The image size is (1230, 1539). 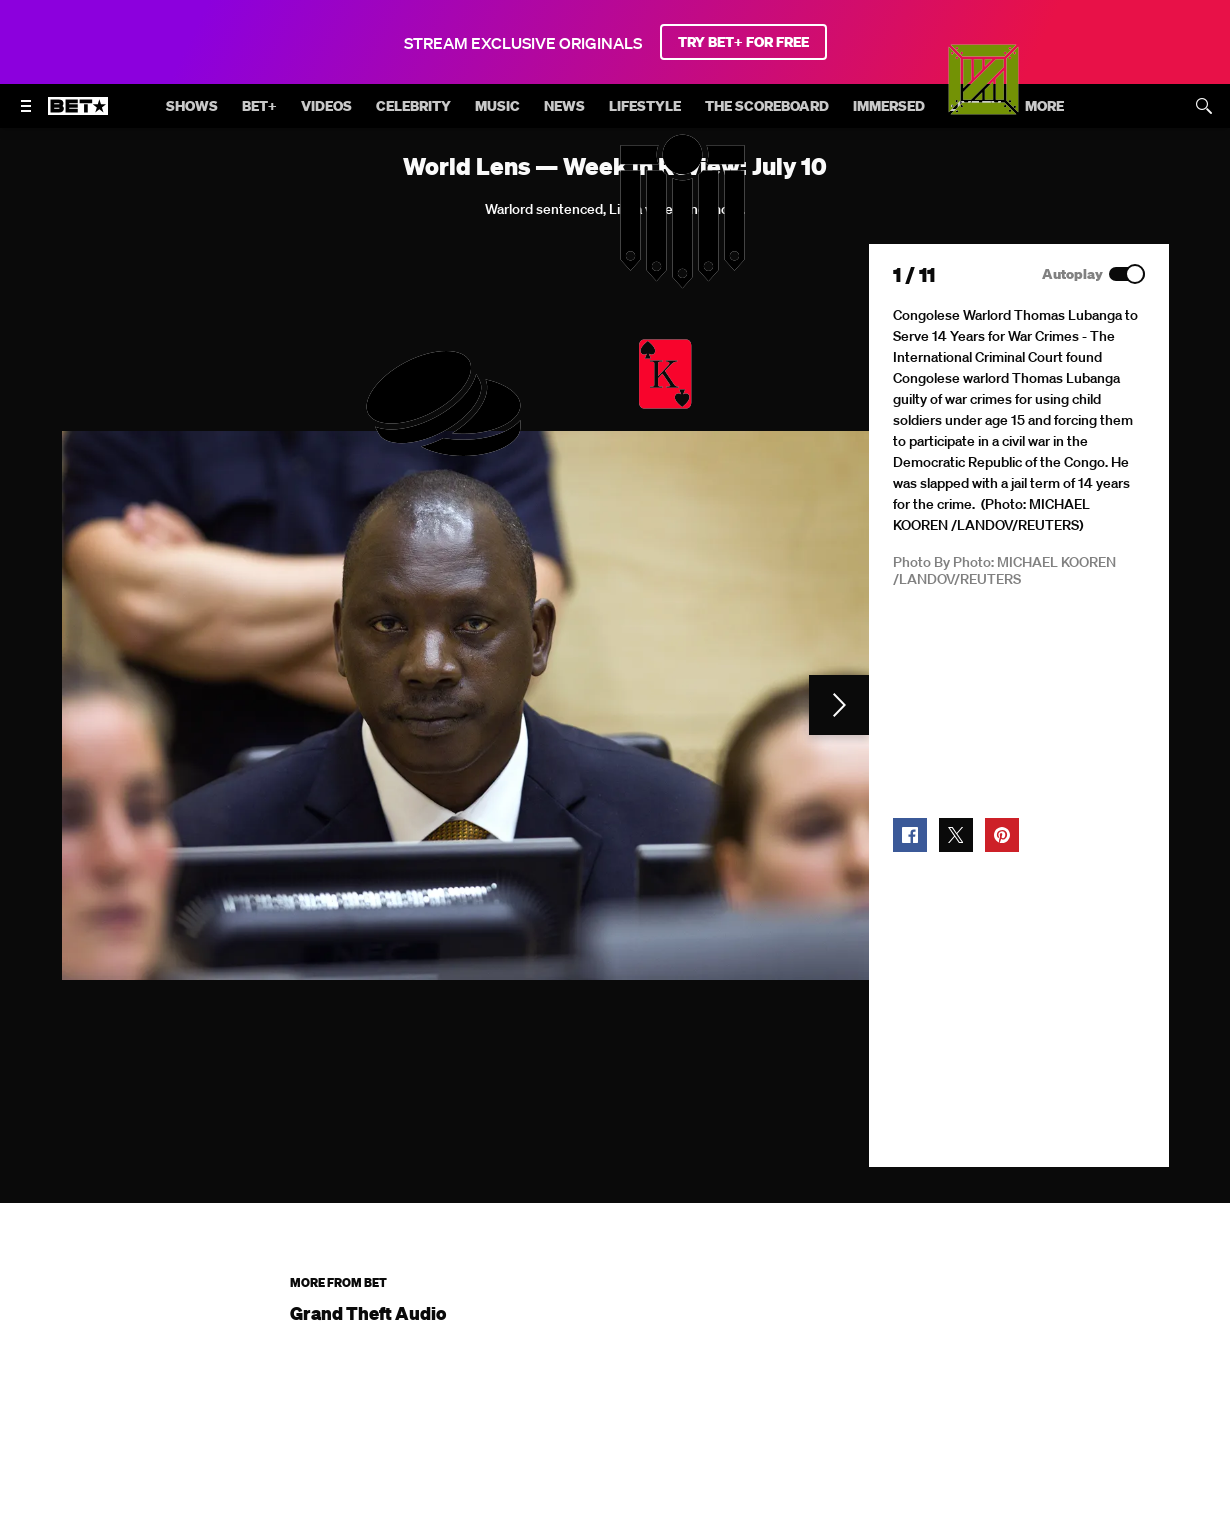 I want to click on king of spades playing card, so click(x=665, y=374).